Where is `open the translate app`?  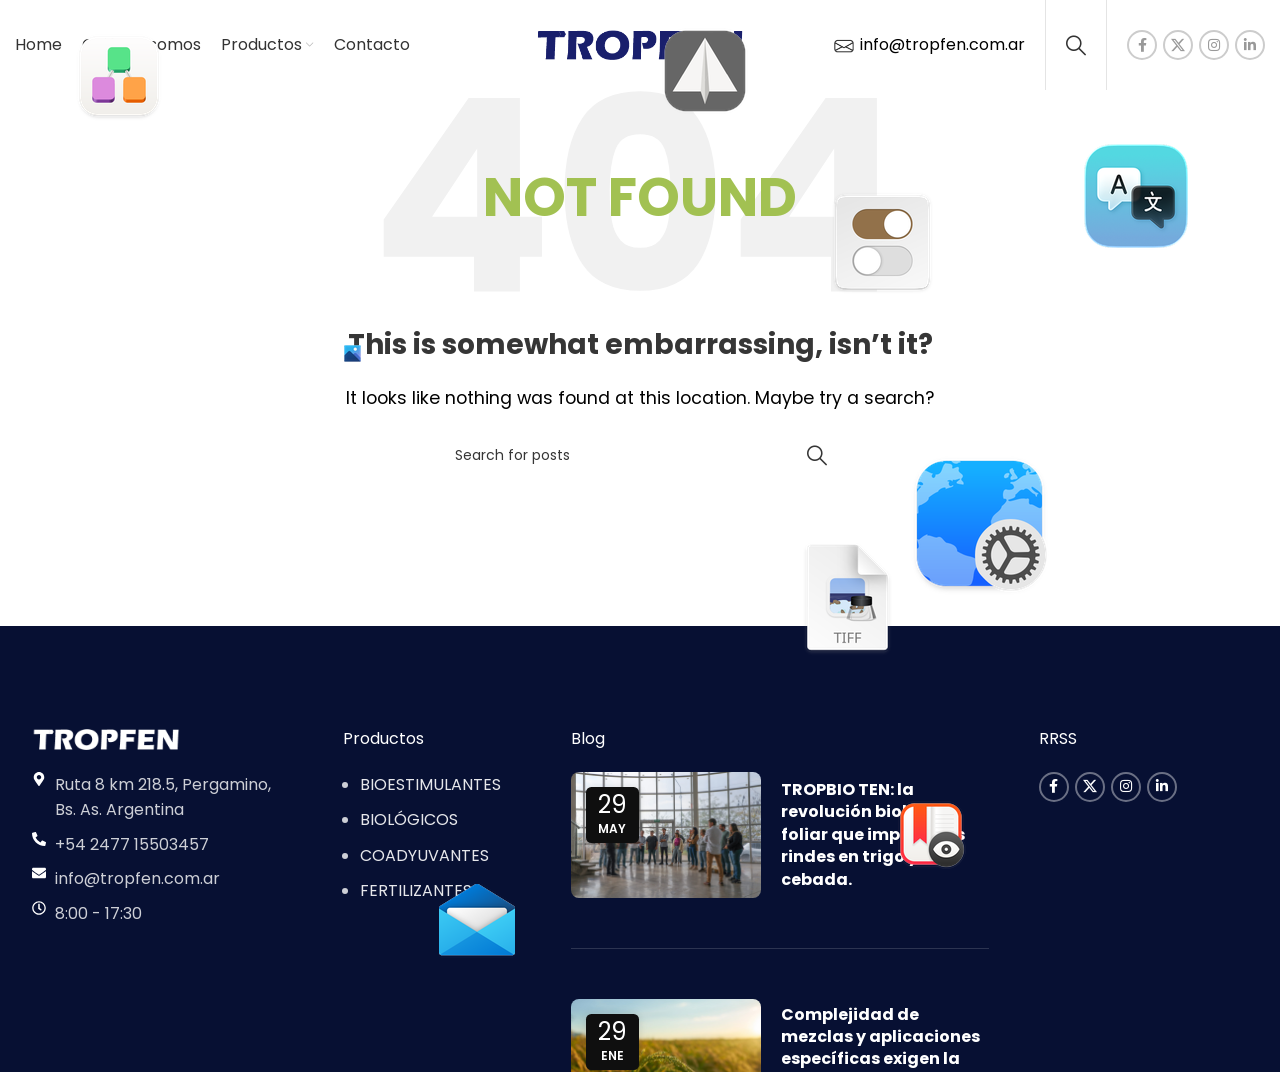
open the translate app is located at coordinates (1136, 196).